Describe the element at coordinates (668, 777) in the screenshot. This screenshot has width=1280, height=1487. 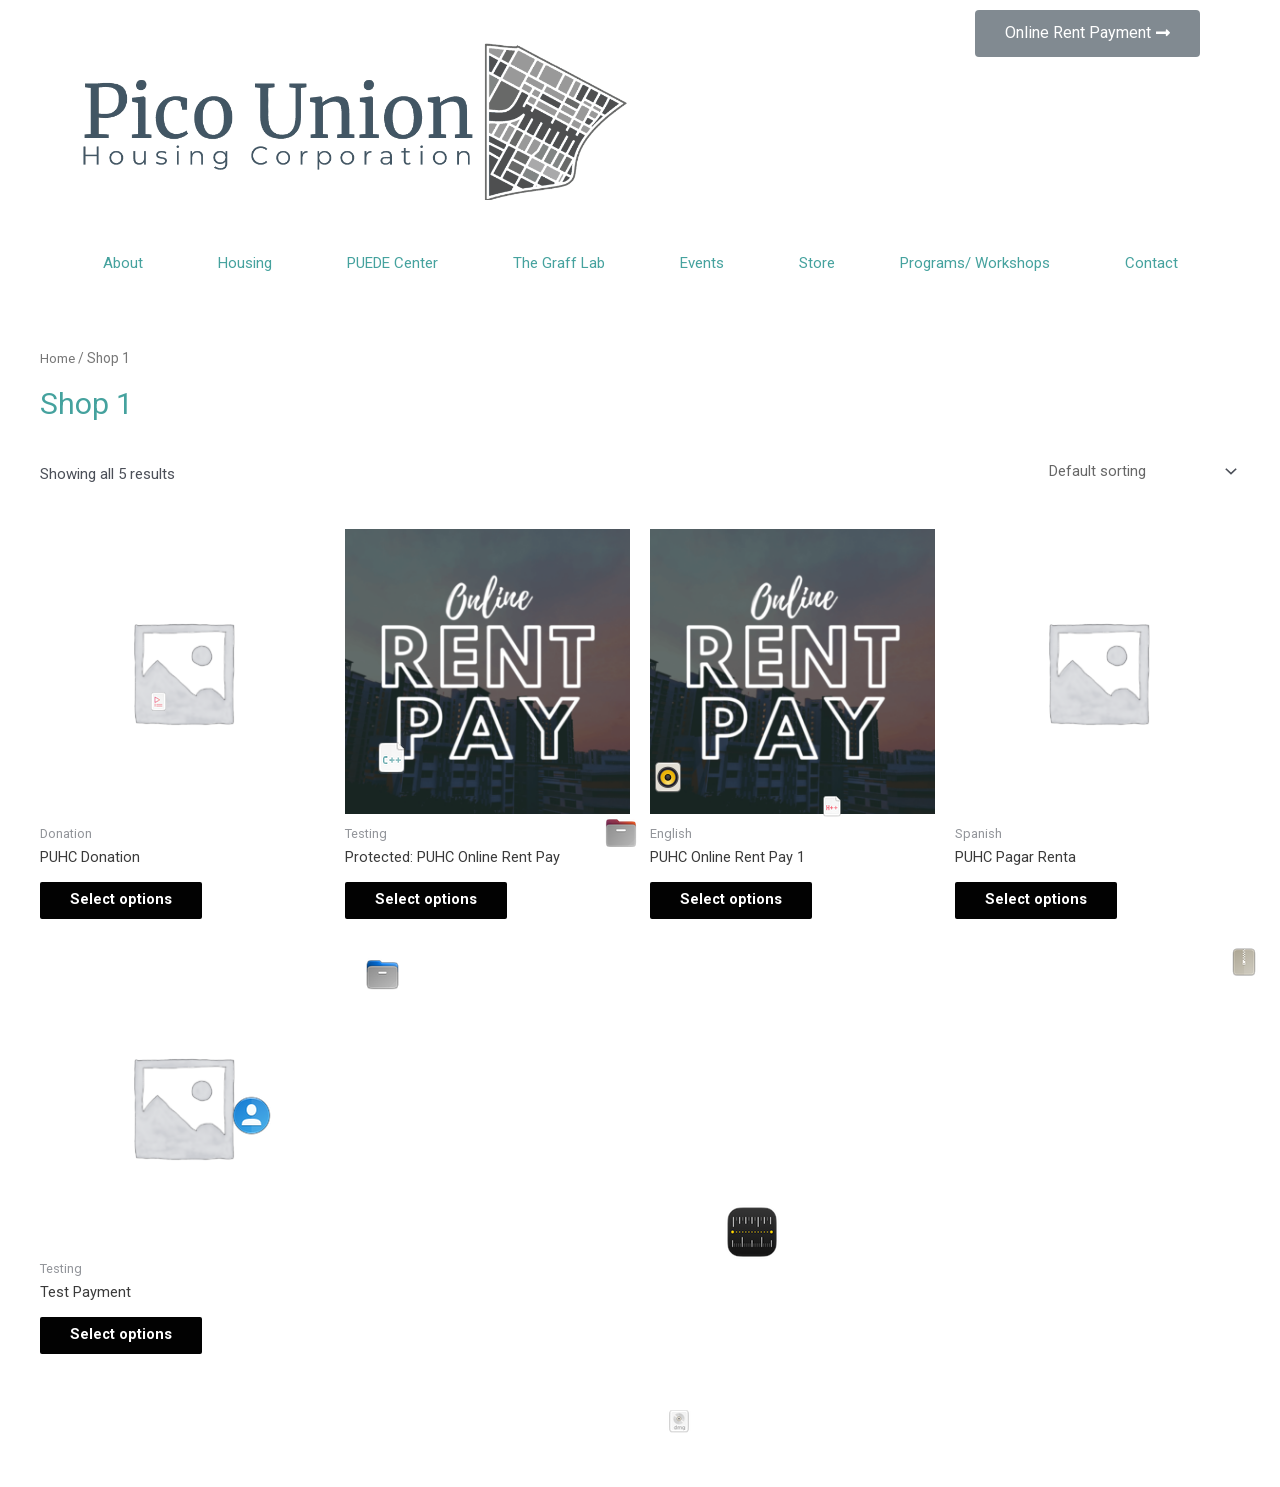
I see `open rhythmbox music player` at that location.